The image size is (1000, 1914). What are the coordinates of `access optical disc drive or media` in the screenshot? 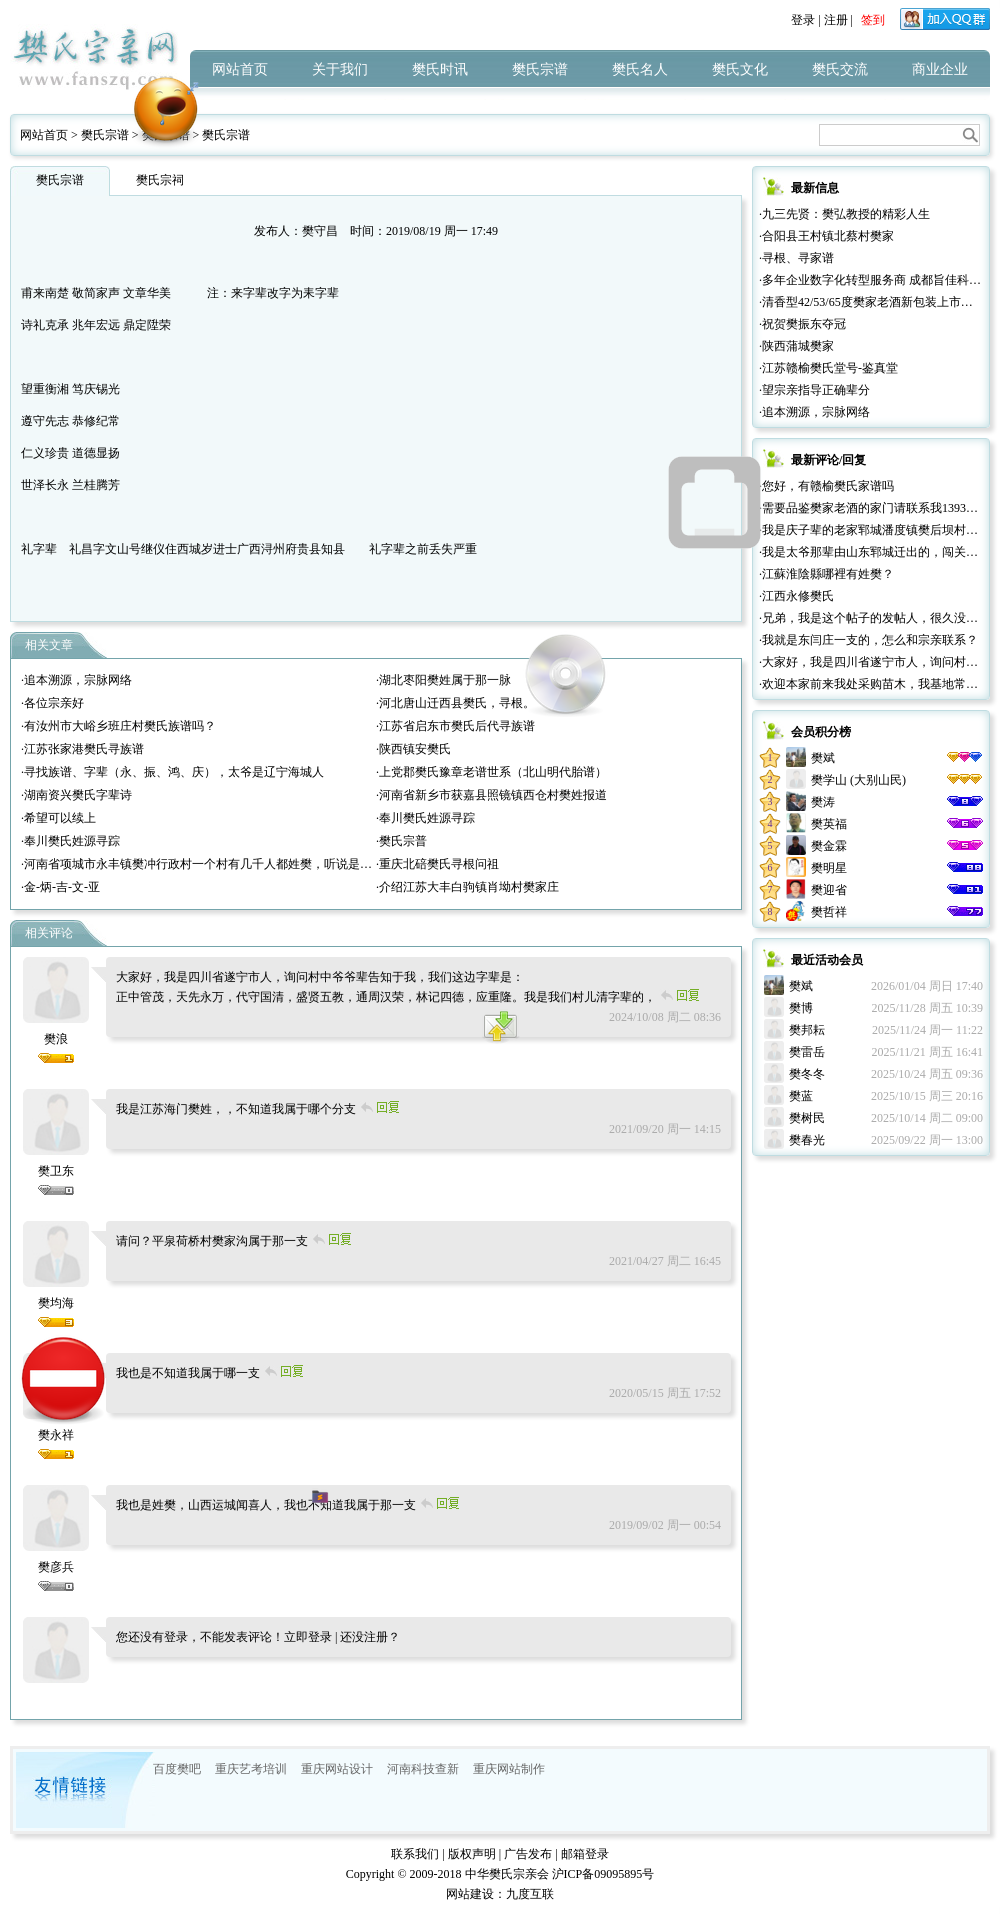 It's located at (565, 673).